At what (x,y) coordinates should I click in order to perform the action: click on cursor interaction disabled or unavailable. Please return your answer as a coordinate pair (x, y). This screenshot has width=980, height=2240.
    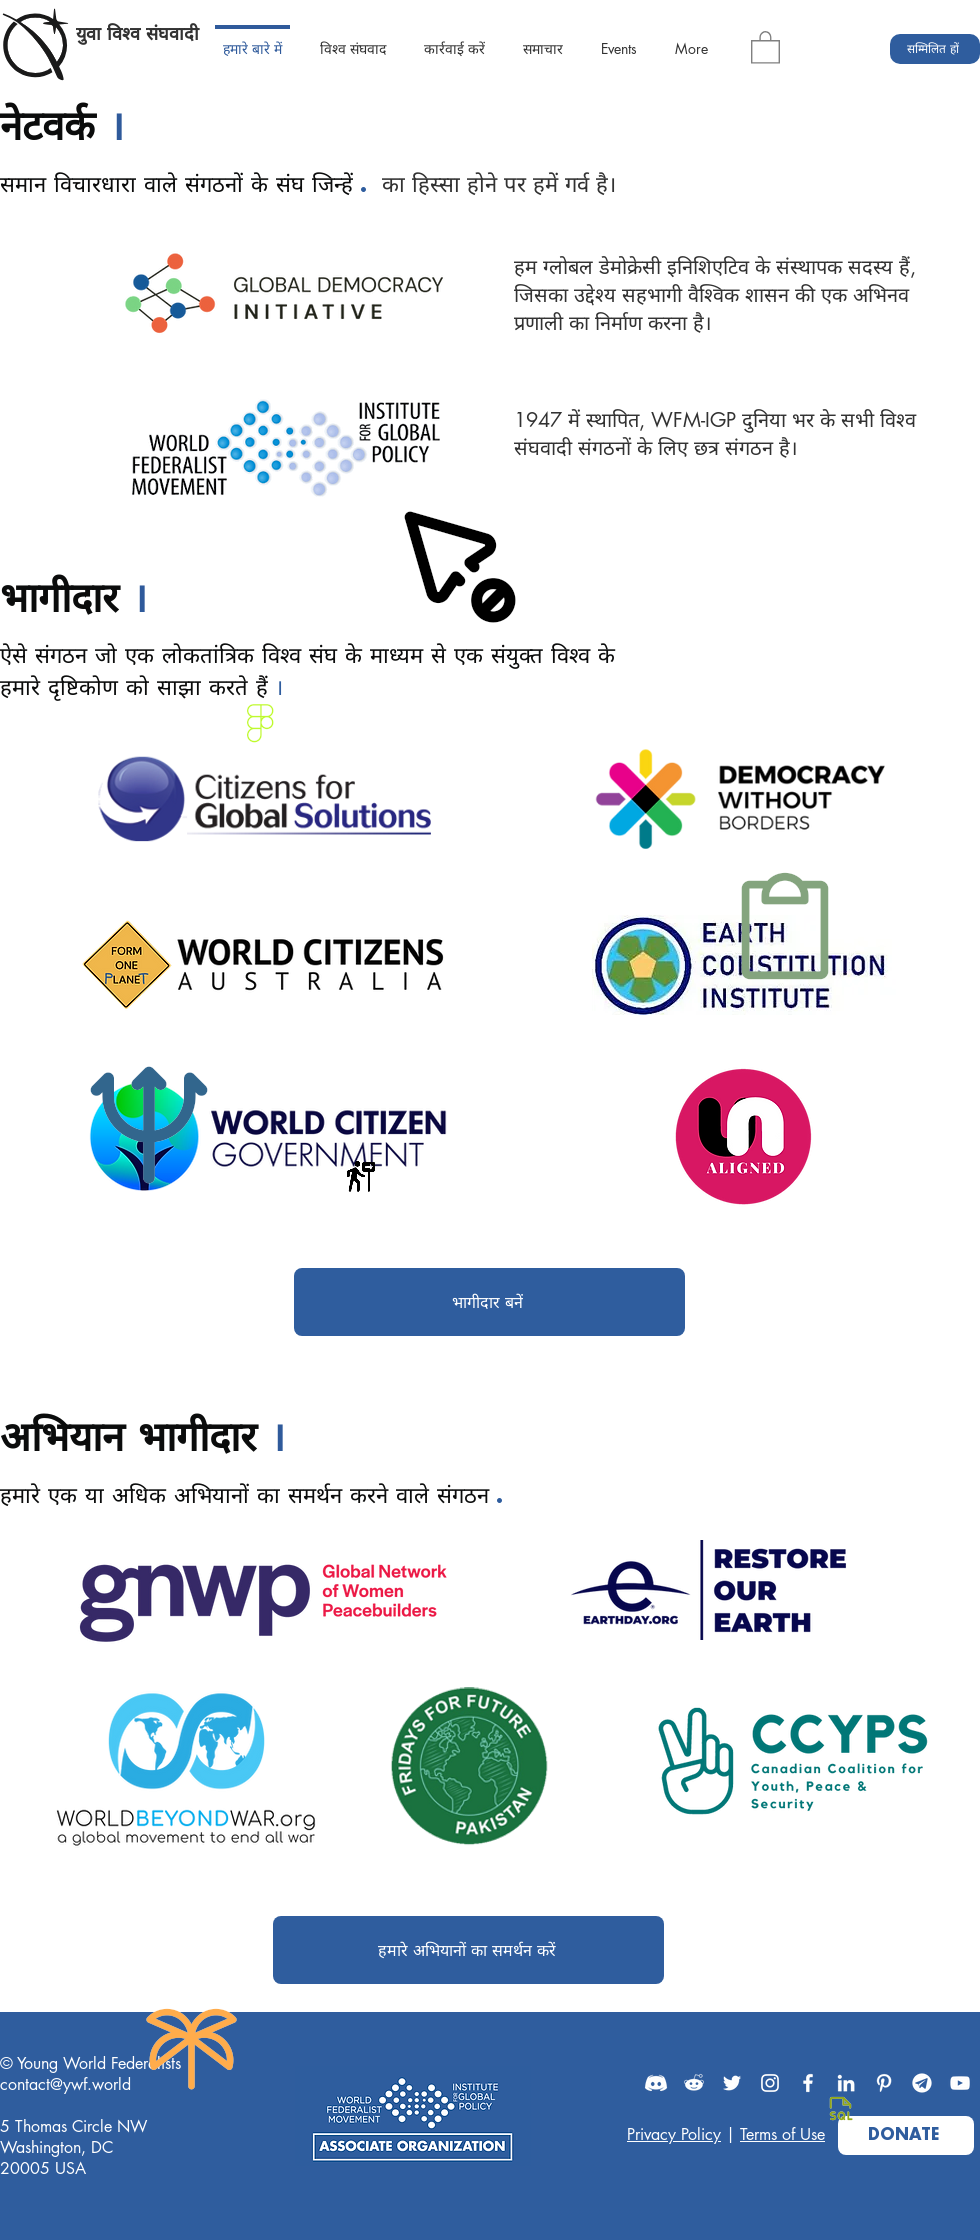
    Looking at the image, I should click on (454, 561).